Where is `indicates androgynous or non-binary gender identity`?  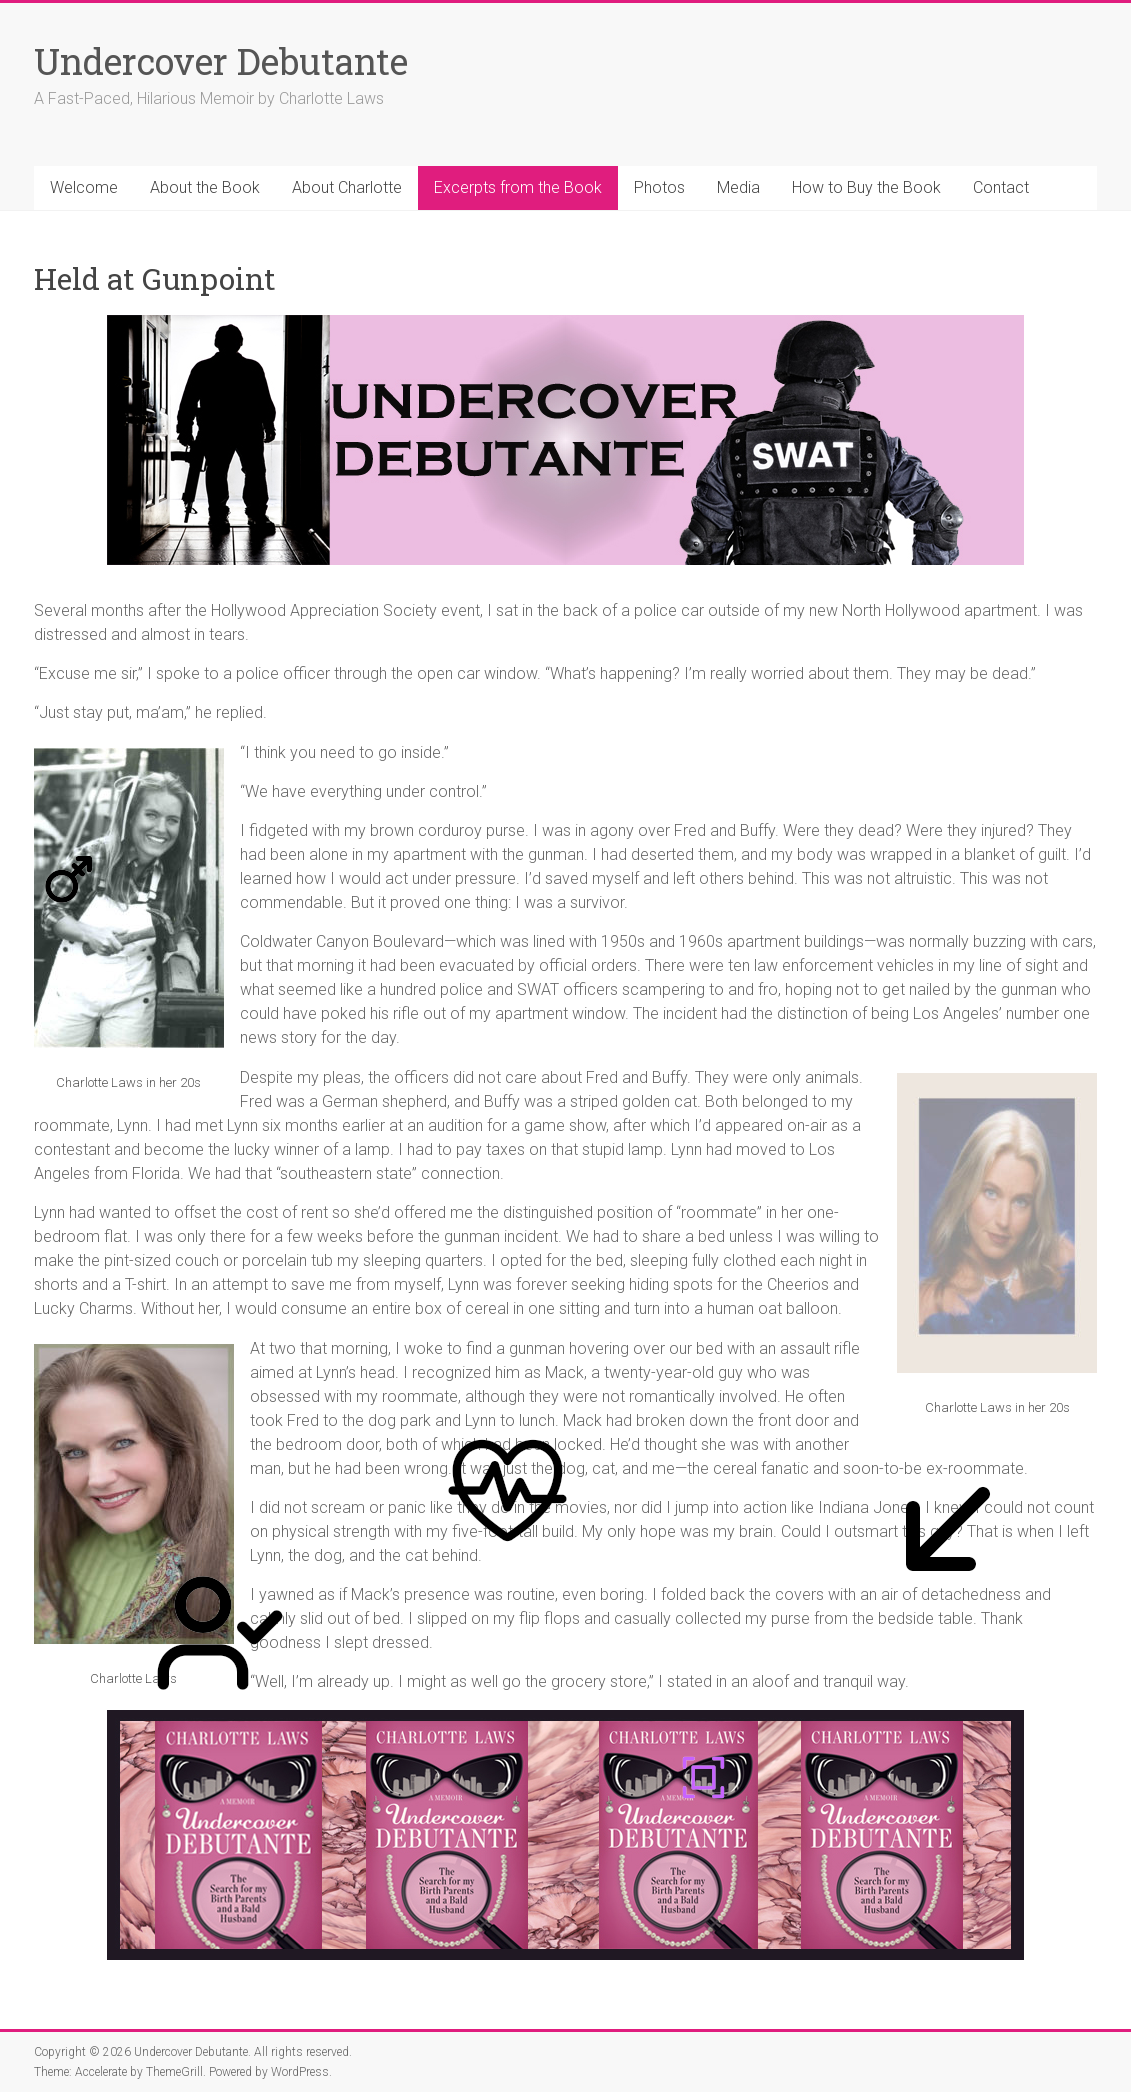 indicates androgynous or non-binary gender identity is located at coordinates (70, 878).